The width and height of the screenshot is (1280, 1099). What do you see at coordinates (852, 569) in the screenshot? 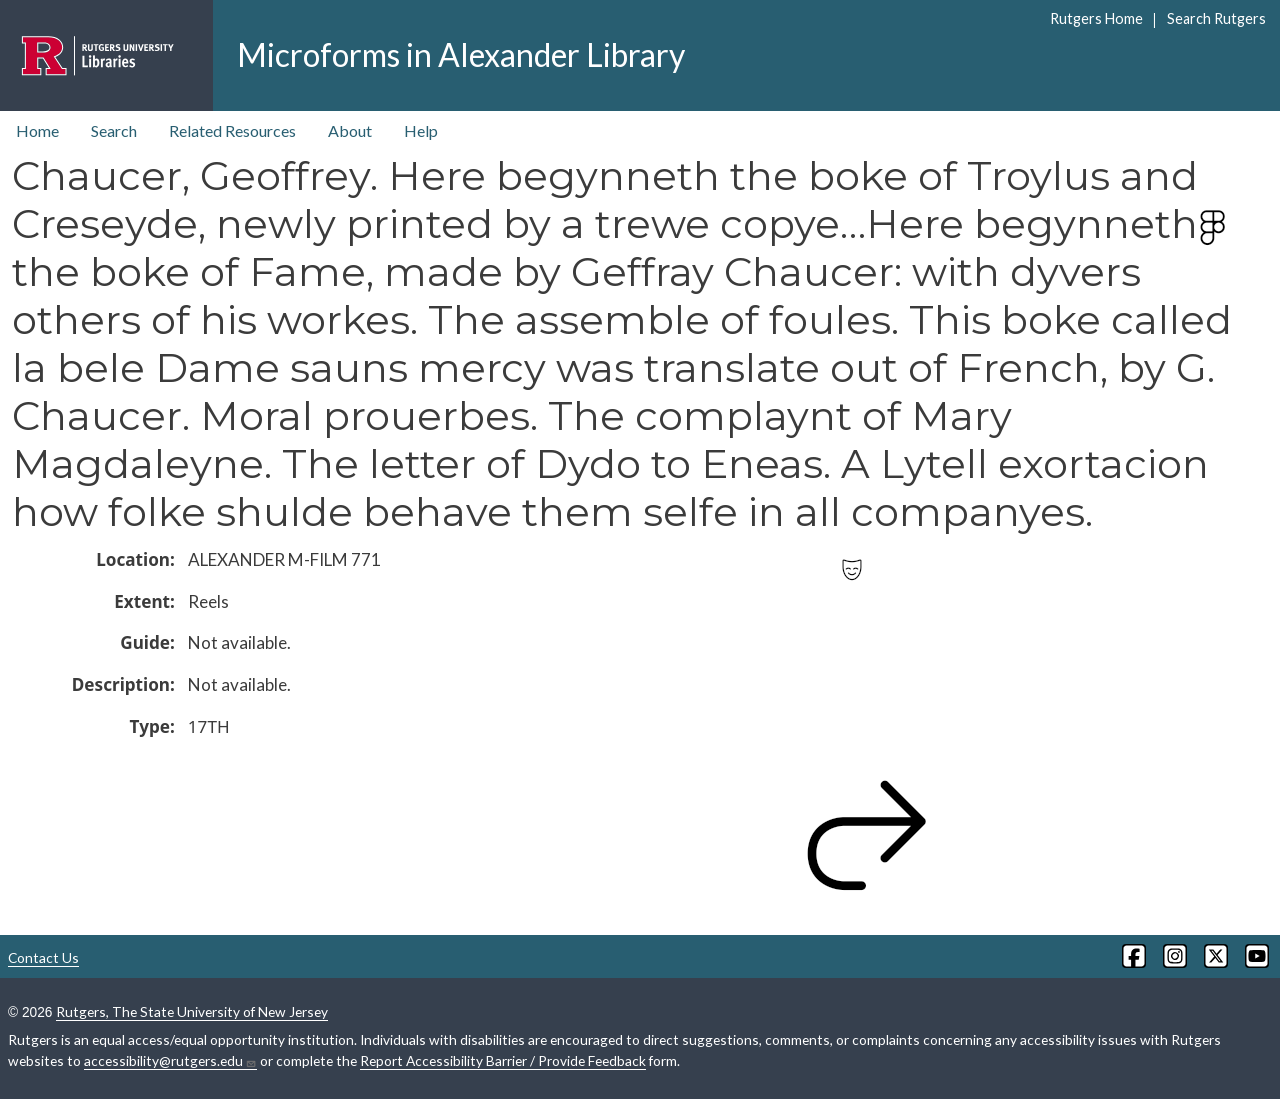
I see `access theater or entertainment mode` at bounding box center [852, 569].